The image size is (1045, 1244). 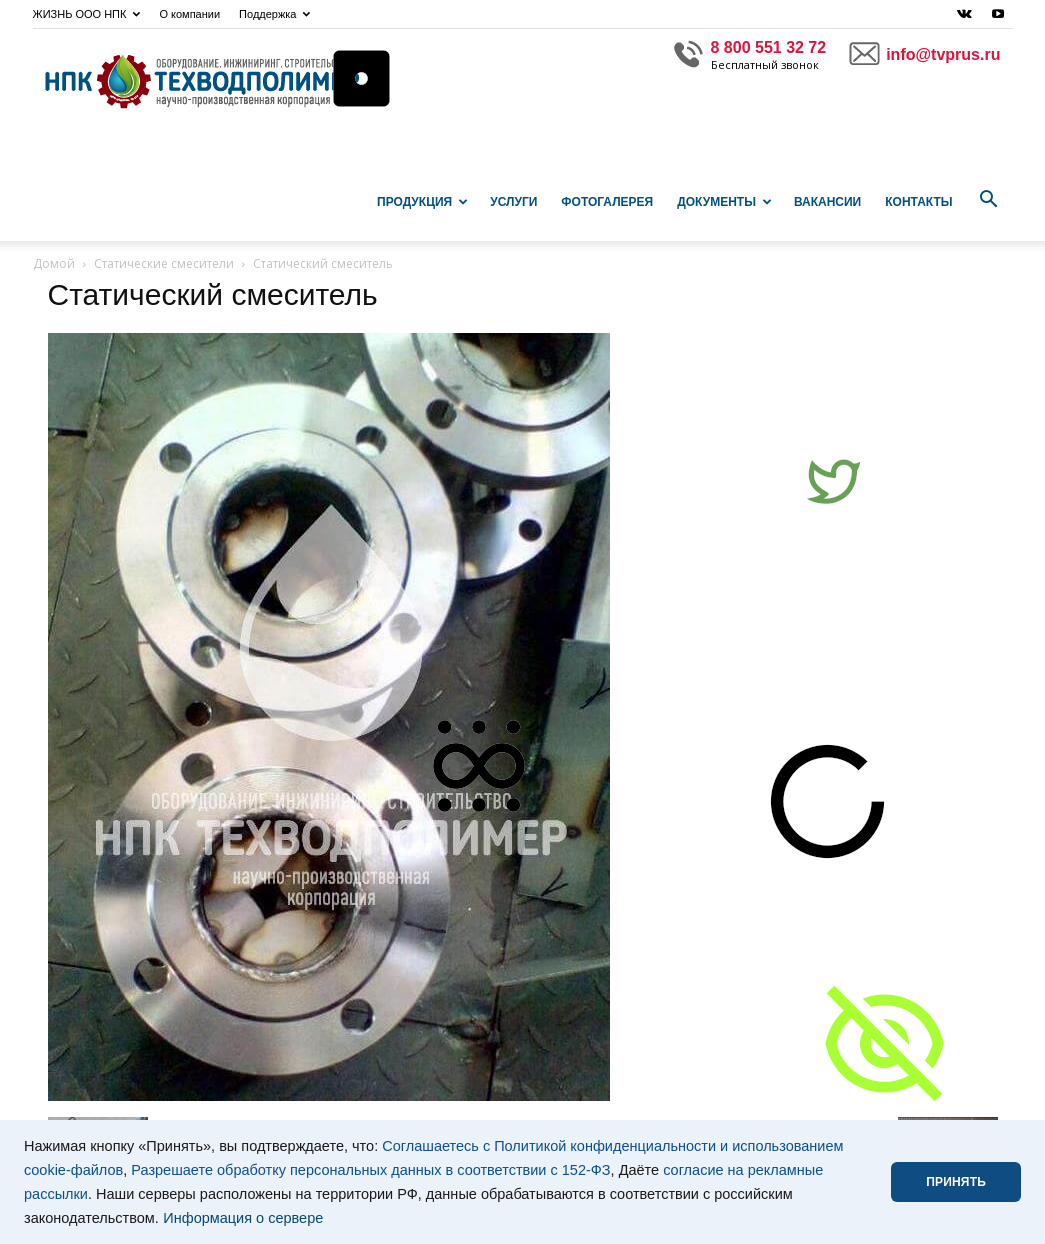 What do you see at coordinates (479, 766) in the screenshot?
I see `indicates hazy weather conditions` at bounding box center [479, 766].